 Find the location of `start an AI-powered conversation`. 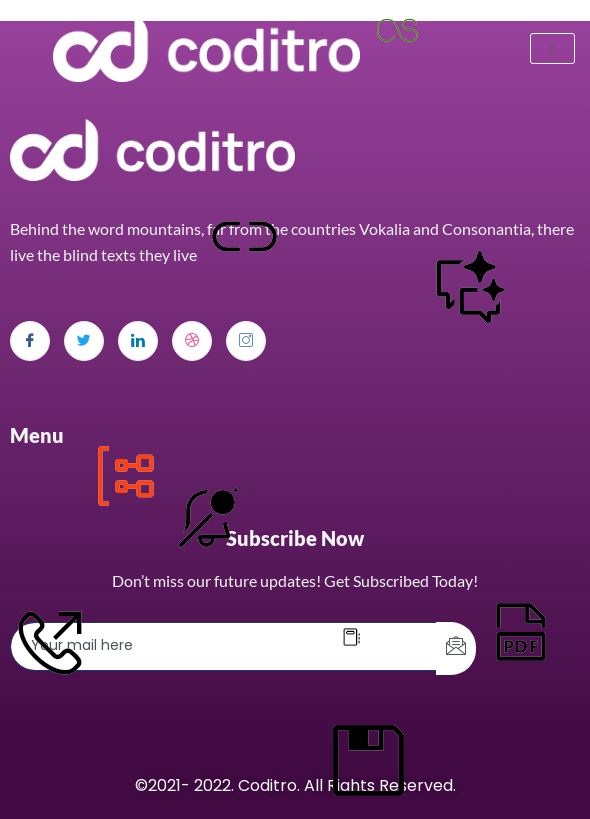

start an AI-powered conversation is located at coordinates (468, 287).